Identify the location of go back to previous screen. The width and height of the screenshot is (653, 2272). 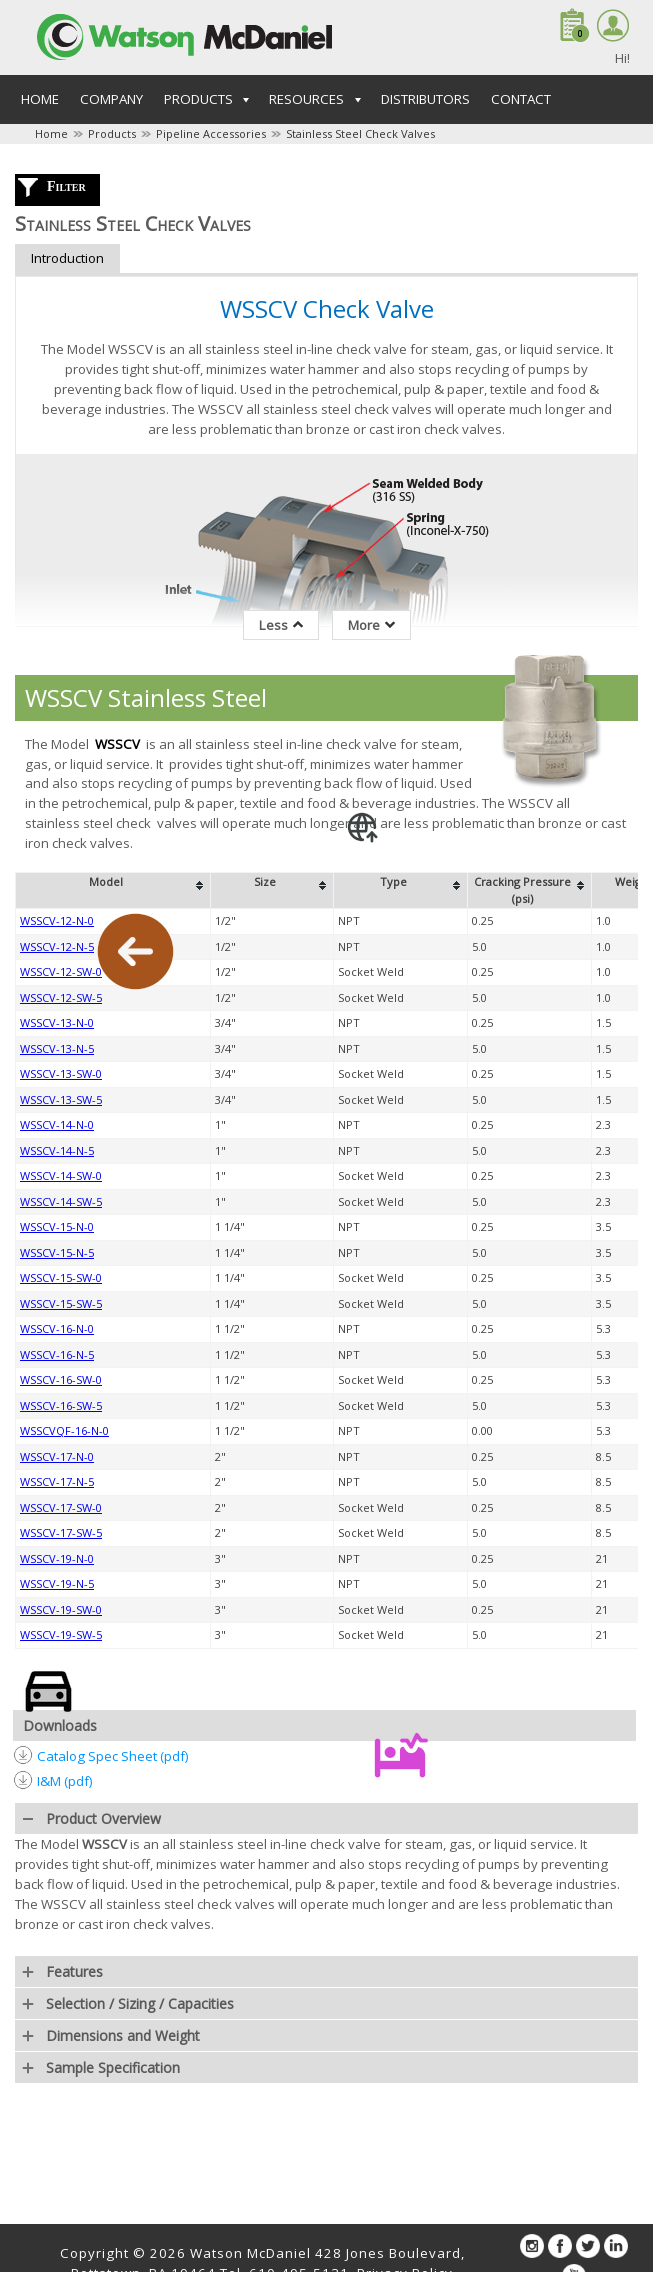
(135, 951).